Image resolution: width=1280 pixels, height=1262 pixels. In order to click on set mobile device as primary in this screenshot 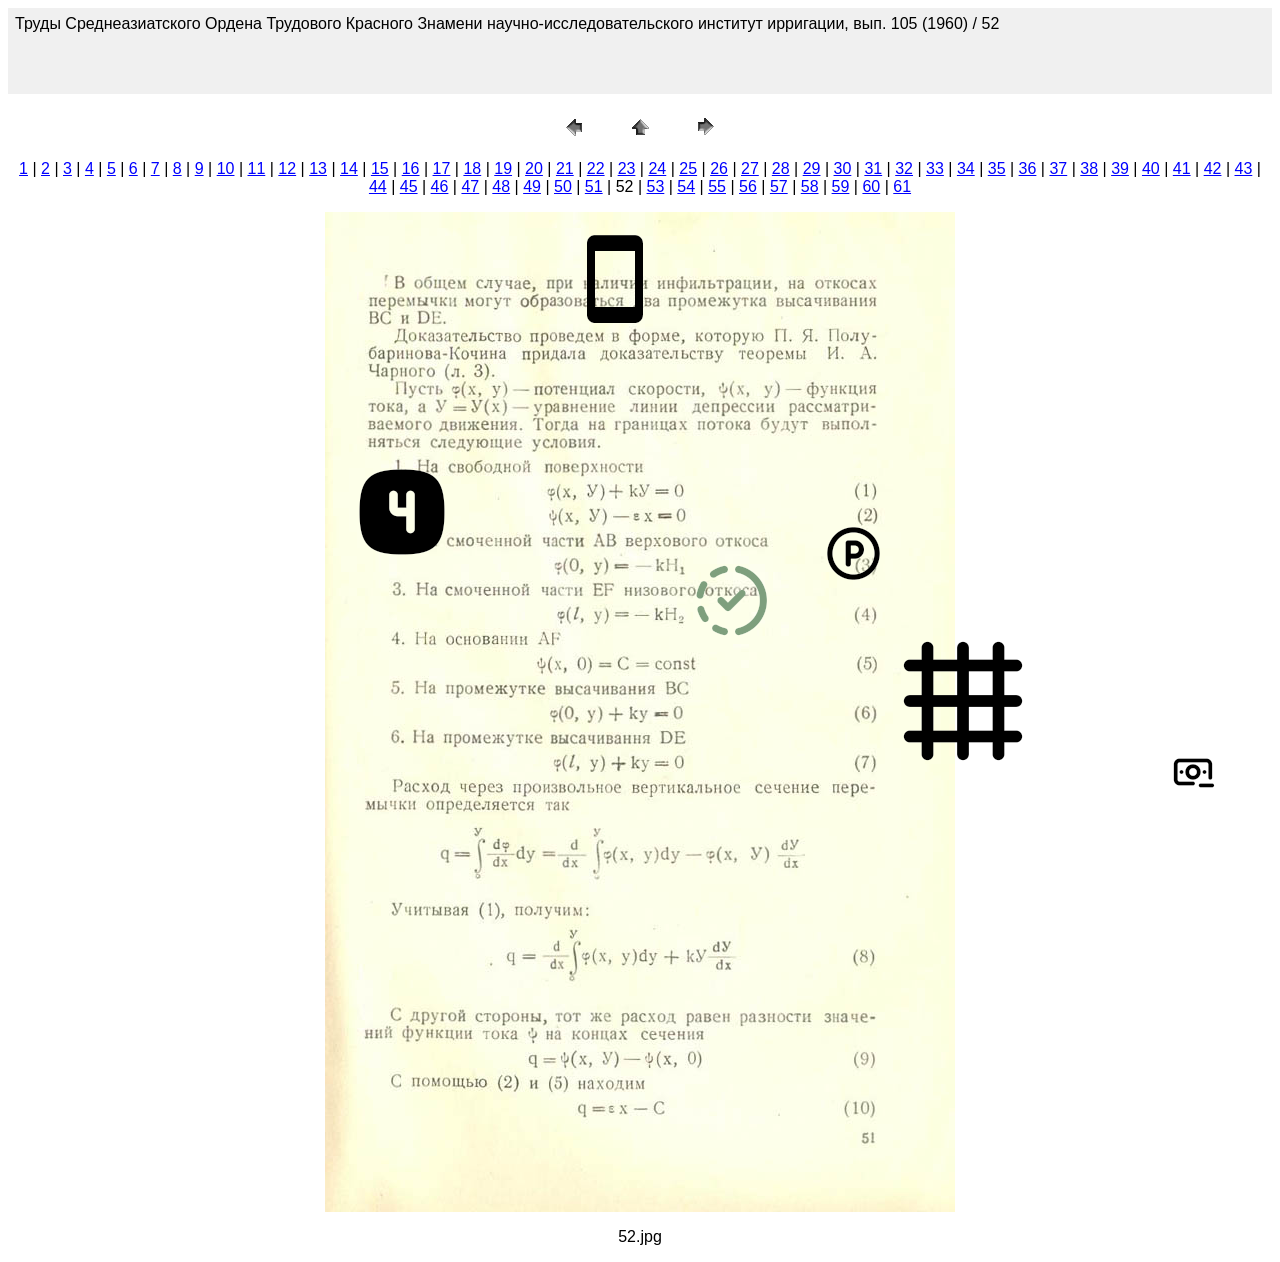, I will do `click(615, 279)`.